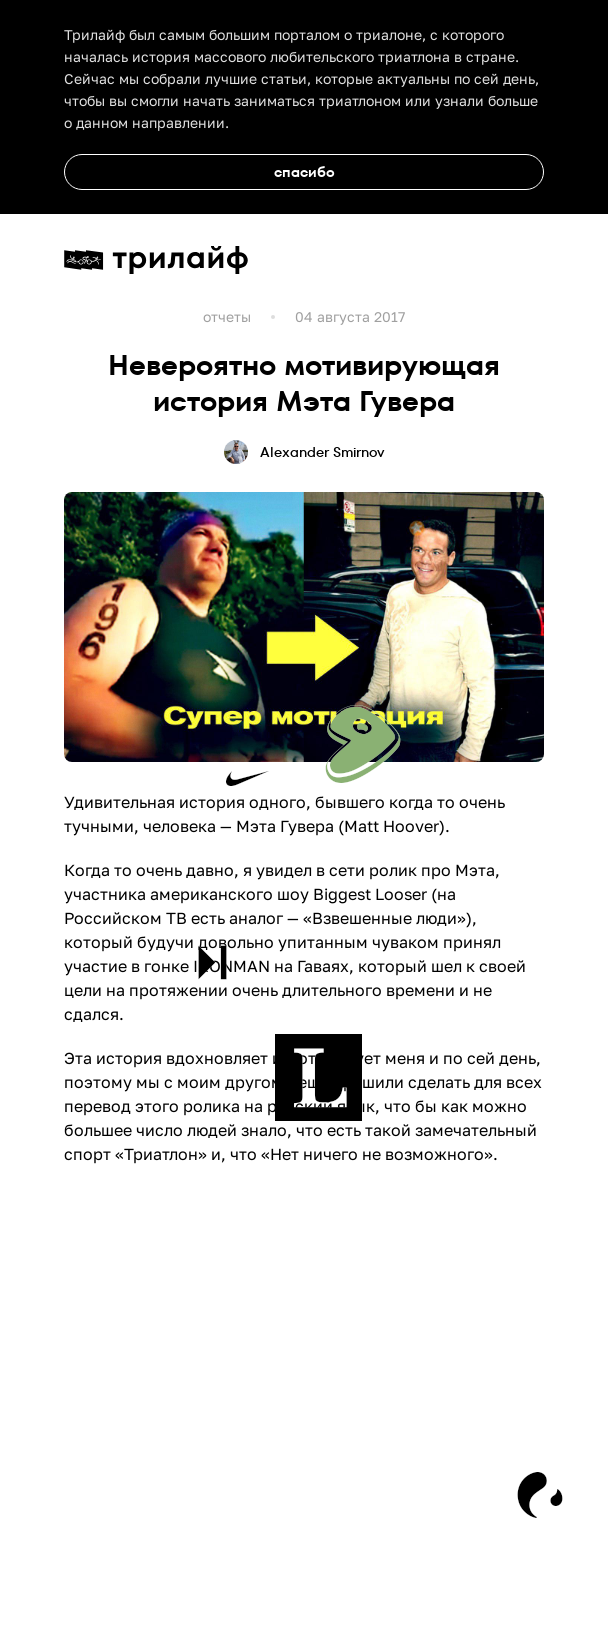 This screenshot has width=608, height=1630. What do you see at coordinates (318, 1077) in the screenshot?
I see `visit the Lobsters link aggregation site` at bounding box center [318, 1077].